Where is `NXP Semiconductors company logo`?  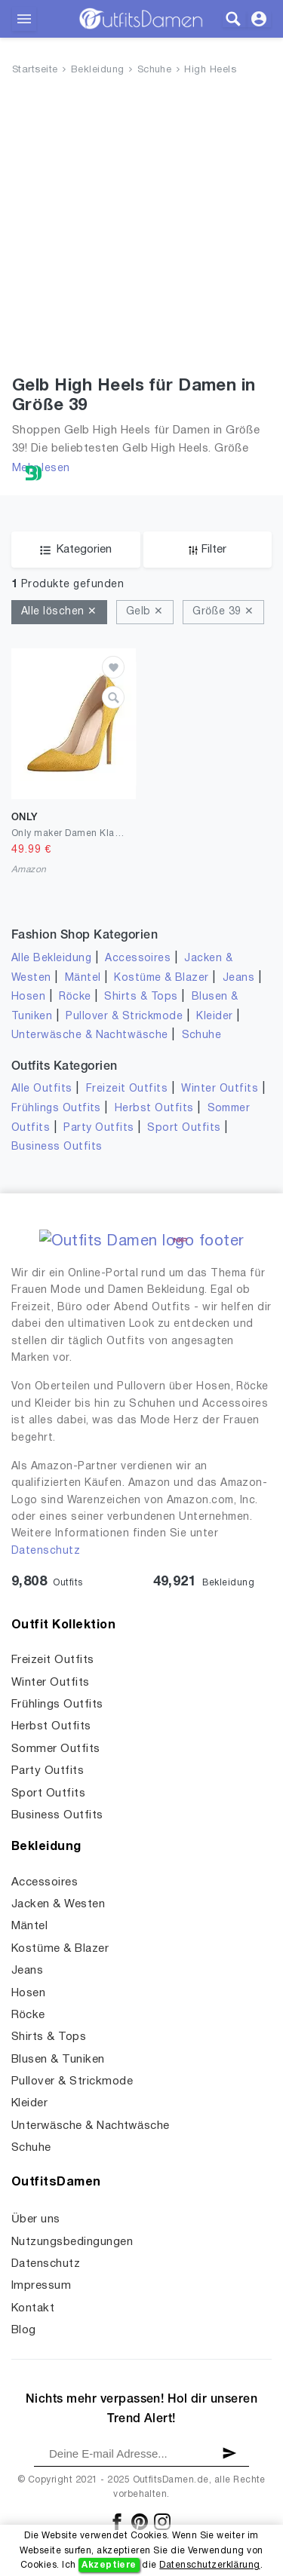
NXP Semiconductors company logo is located at coordinates (180, 1240).